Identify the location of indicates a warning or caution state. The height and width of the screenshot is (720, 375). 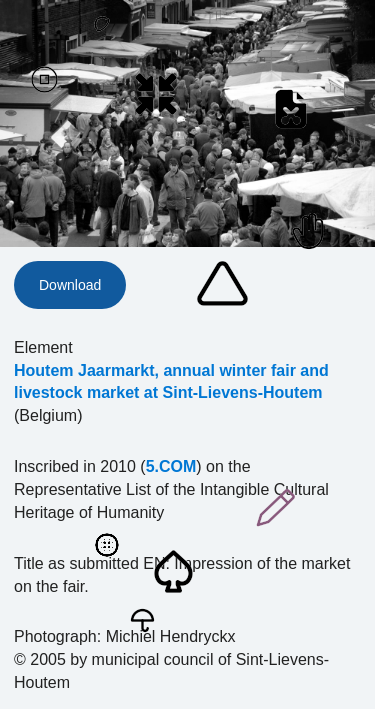
(222, 283).